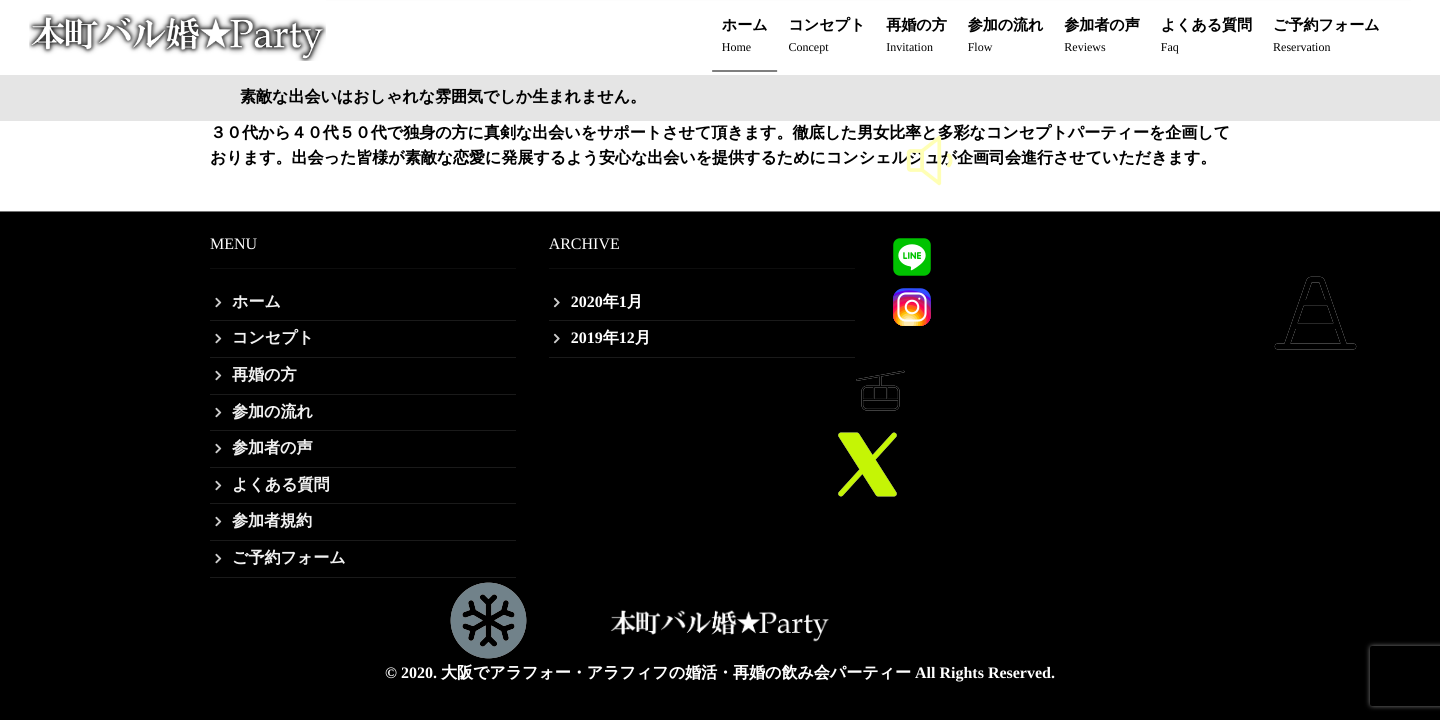 This screenshot has width=1440, height=720. What do you see at coordinates (1315, 314) in the screenshot?
I see `indicates an area under construction or maintenance` at bounding box center [1315, 314].